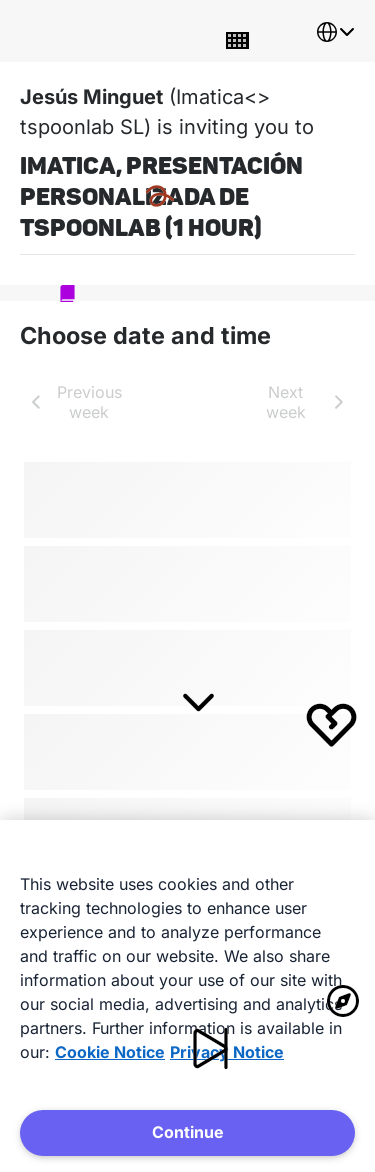 The width and height of the screenshot is (375, 1172). Describe the element at coordinates (67, 293) in the screenshot. I see `open library or reading list` at that location.